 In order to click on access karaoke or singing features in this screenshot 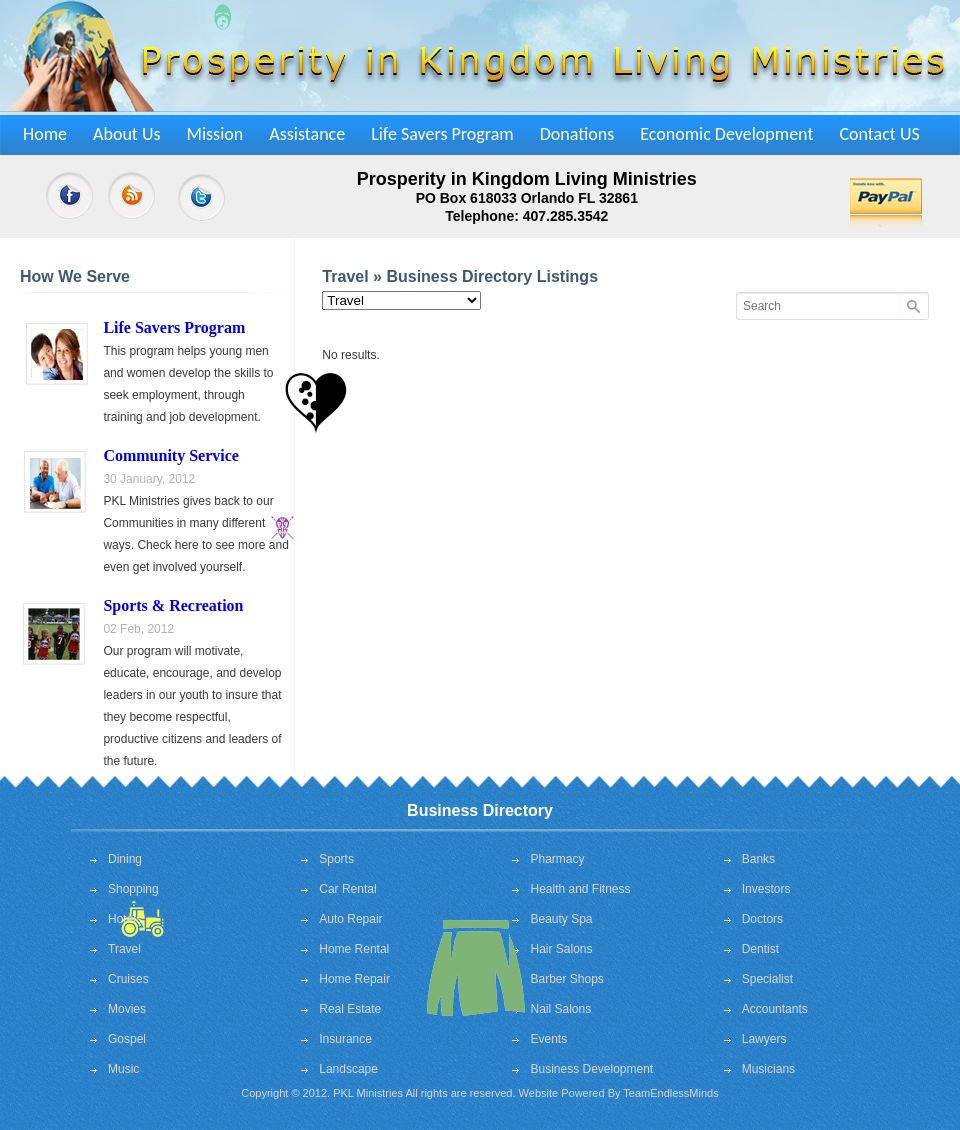, I will do `click(223, 17)`.